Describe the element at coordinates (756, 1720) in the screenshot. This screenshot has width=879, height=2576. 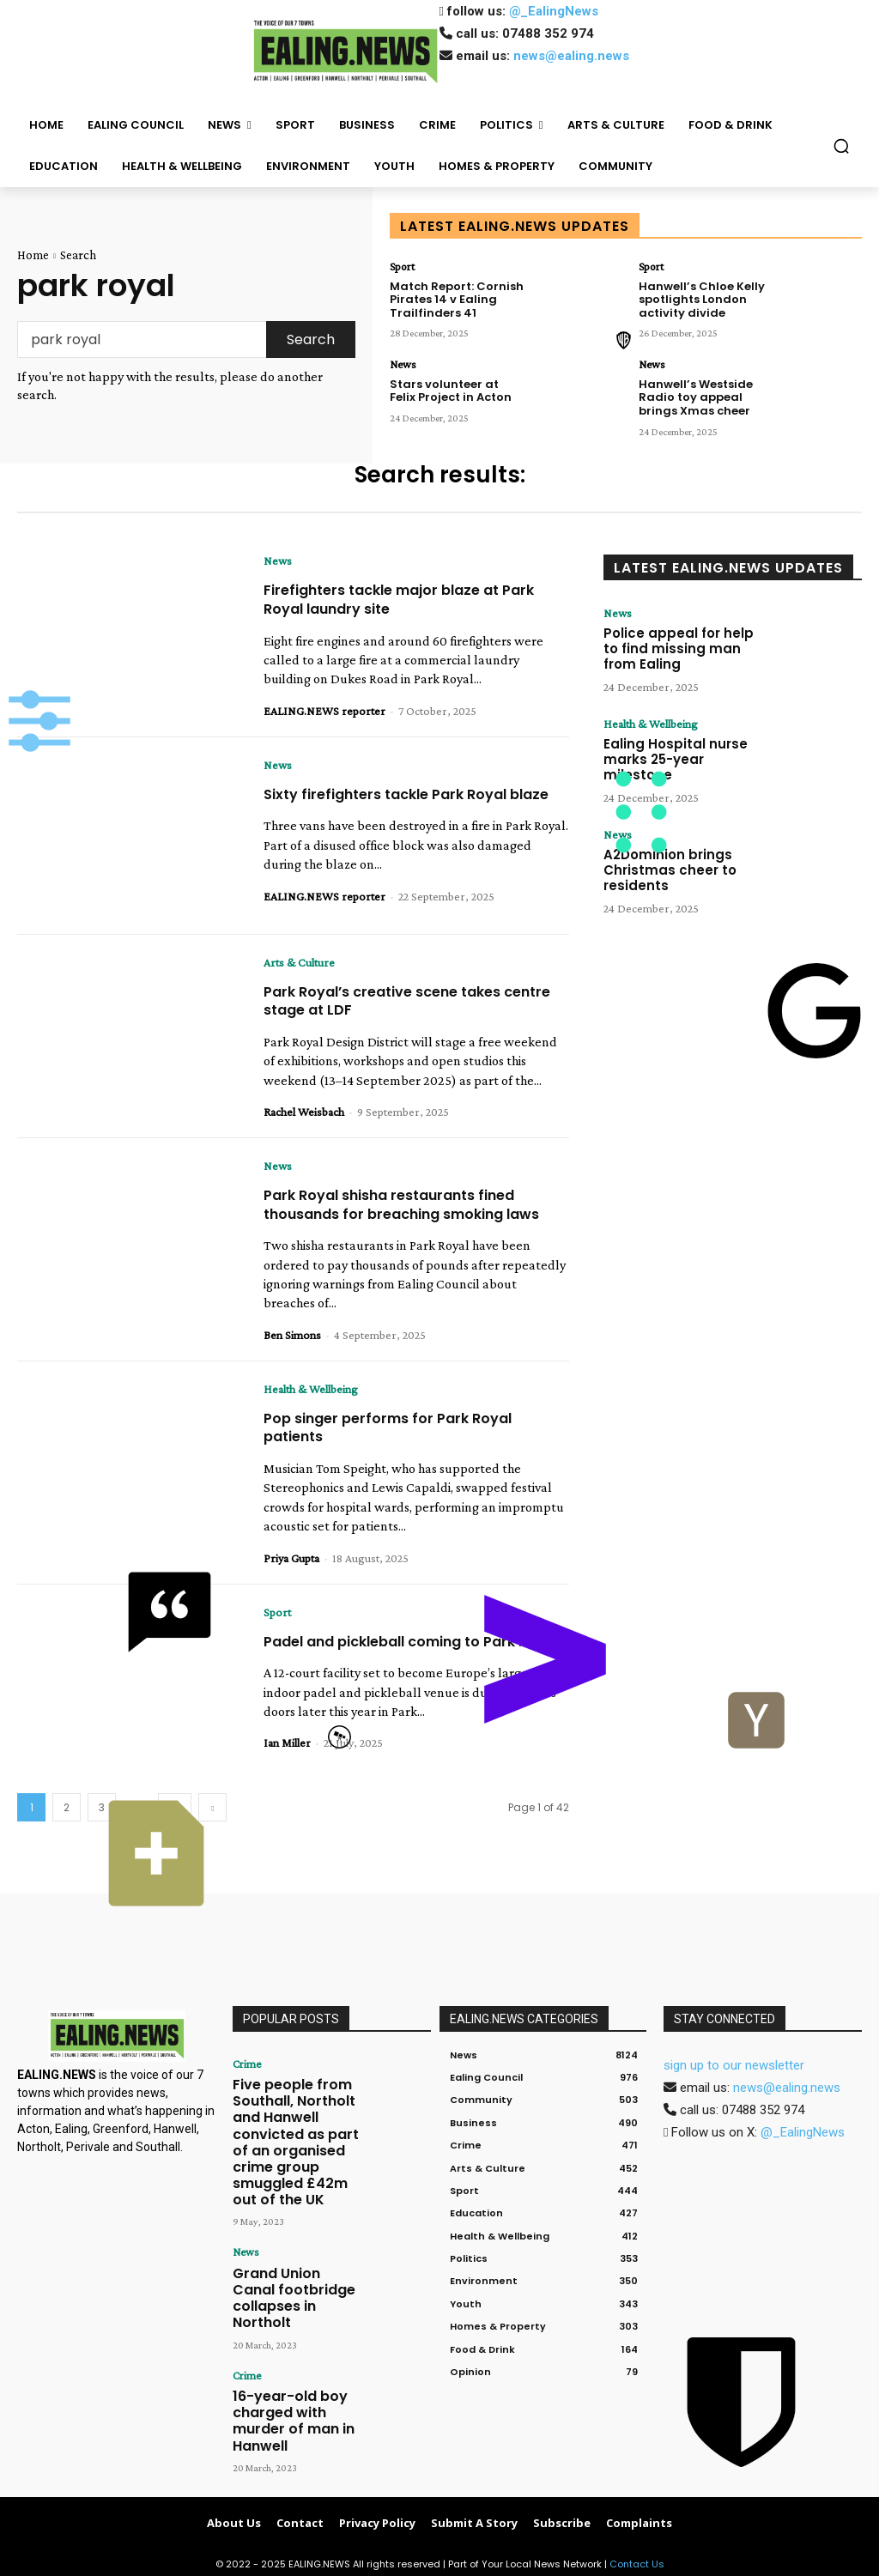
I see `open hacker news` at that location.